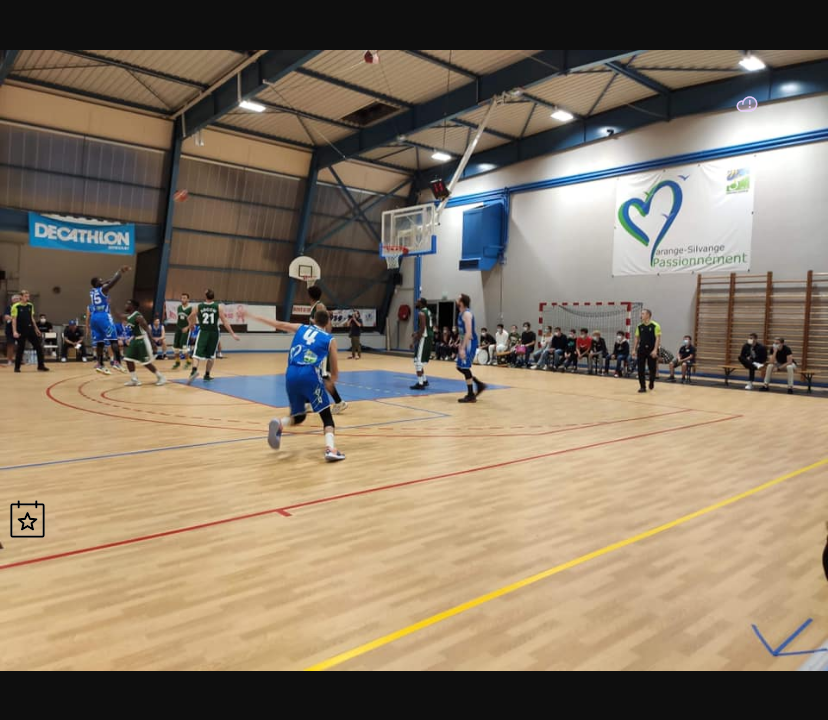  Describe the element at coordinates (27, 520) in the screenshot. I see `view favorite or starred events` at that location.